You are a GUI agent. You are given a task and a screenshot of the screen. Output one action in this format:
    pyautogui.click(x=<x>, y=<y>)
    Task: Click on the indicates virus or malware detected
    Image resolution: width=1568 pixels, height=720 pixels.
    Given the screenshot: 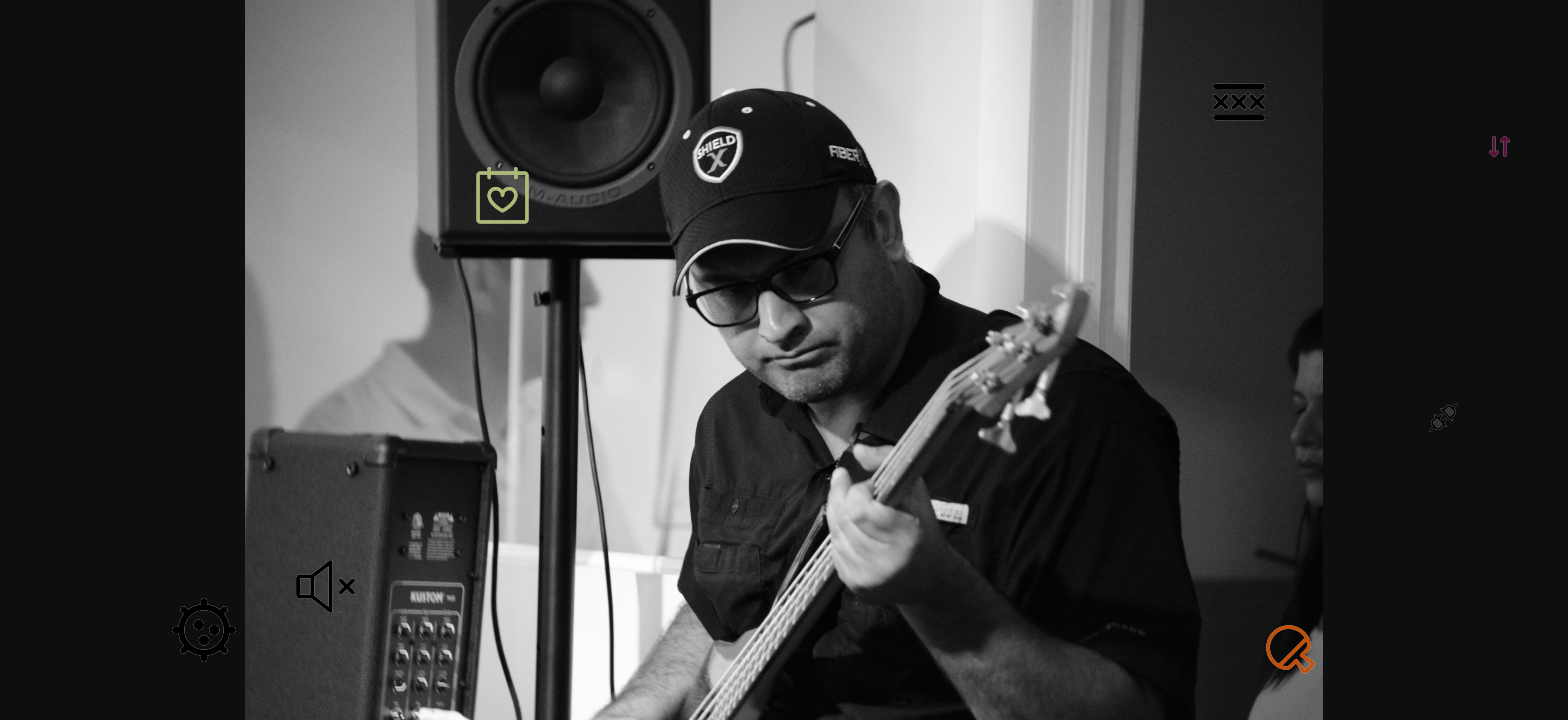 What is the action you would take?
    pyautogui.click(x=204, y=630)
    